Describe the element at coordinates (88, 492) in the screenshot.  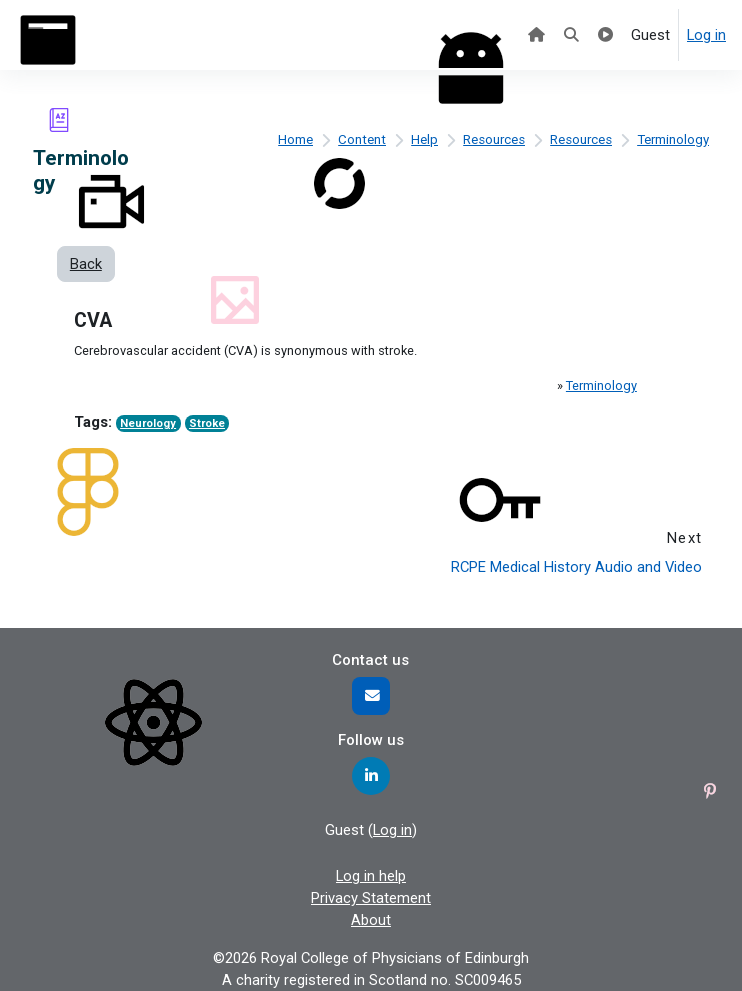
I see `open Figma design tool` at that location.